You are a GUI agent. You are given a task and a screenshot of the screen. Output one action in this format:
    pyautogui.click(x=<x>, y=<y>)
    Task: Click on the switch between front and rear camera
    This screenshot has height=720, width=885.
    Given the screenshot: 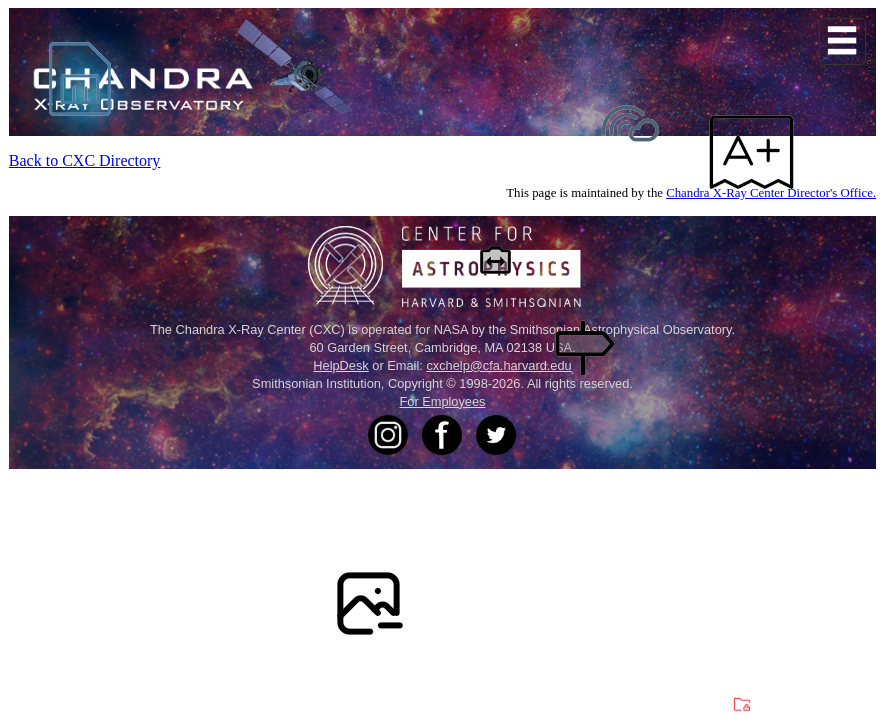 What is the action you would take?
    pyautogui.click(x=495, y=261)
    